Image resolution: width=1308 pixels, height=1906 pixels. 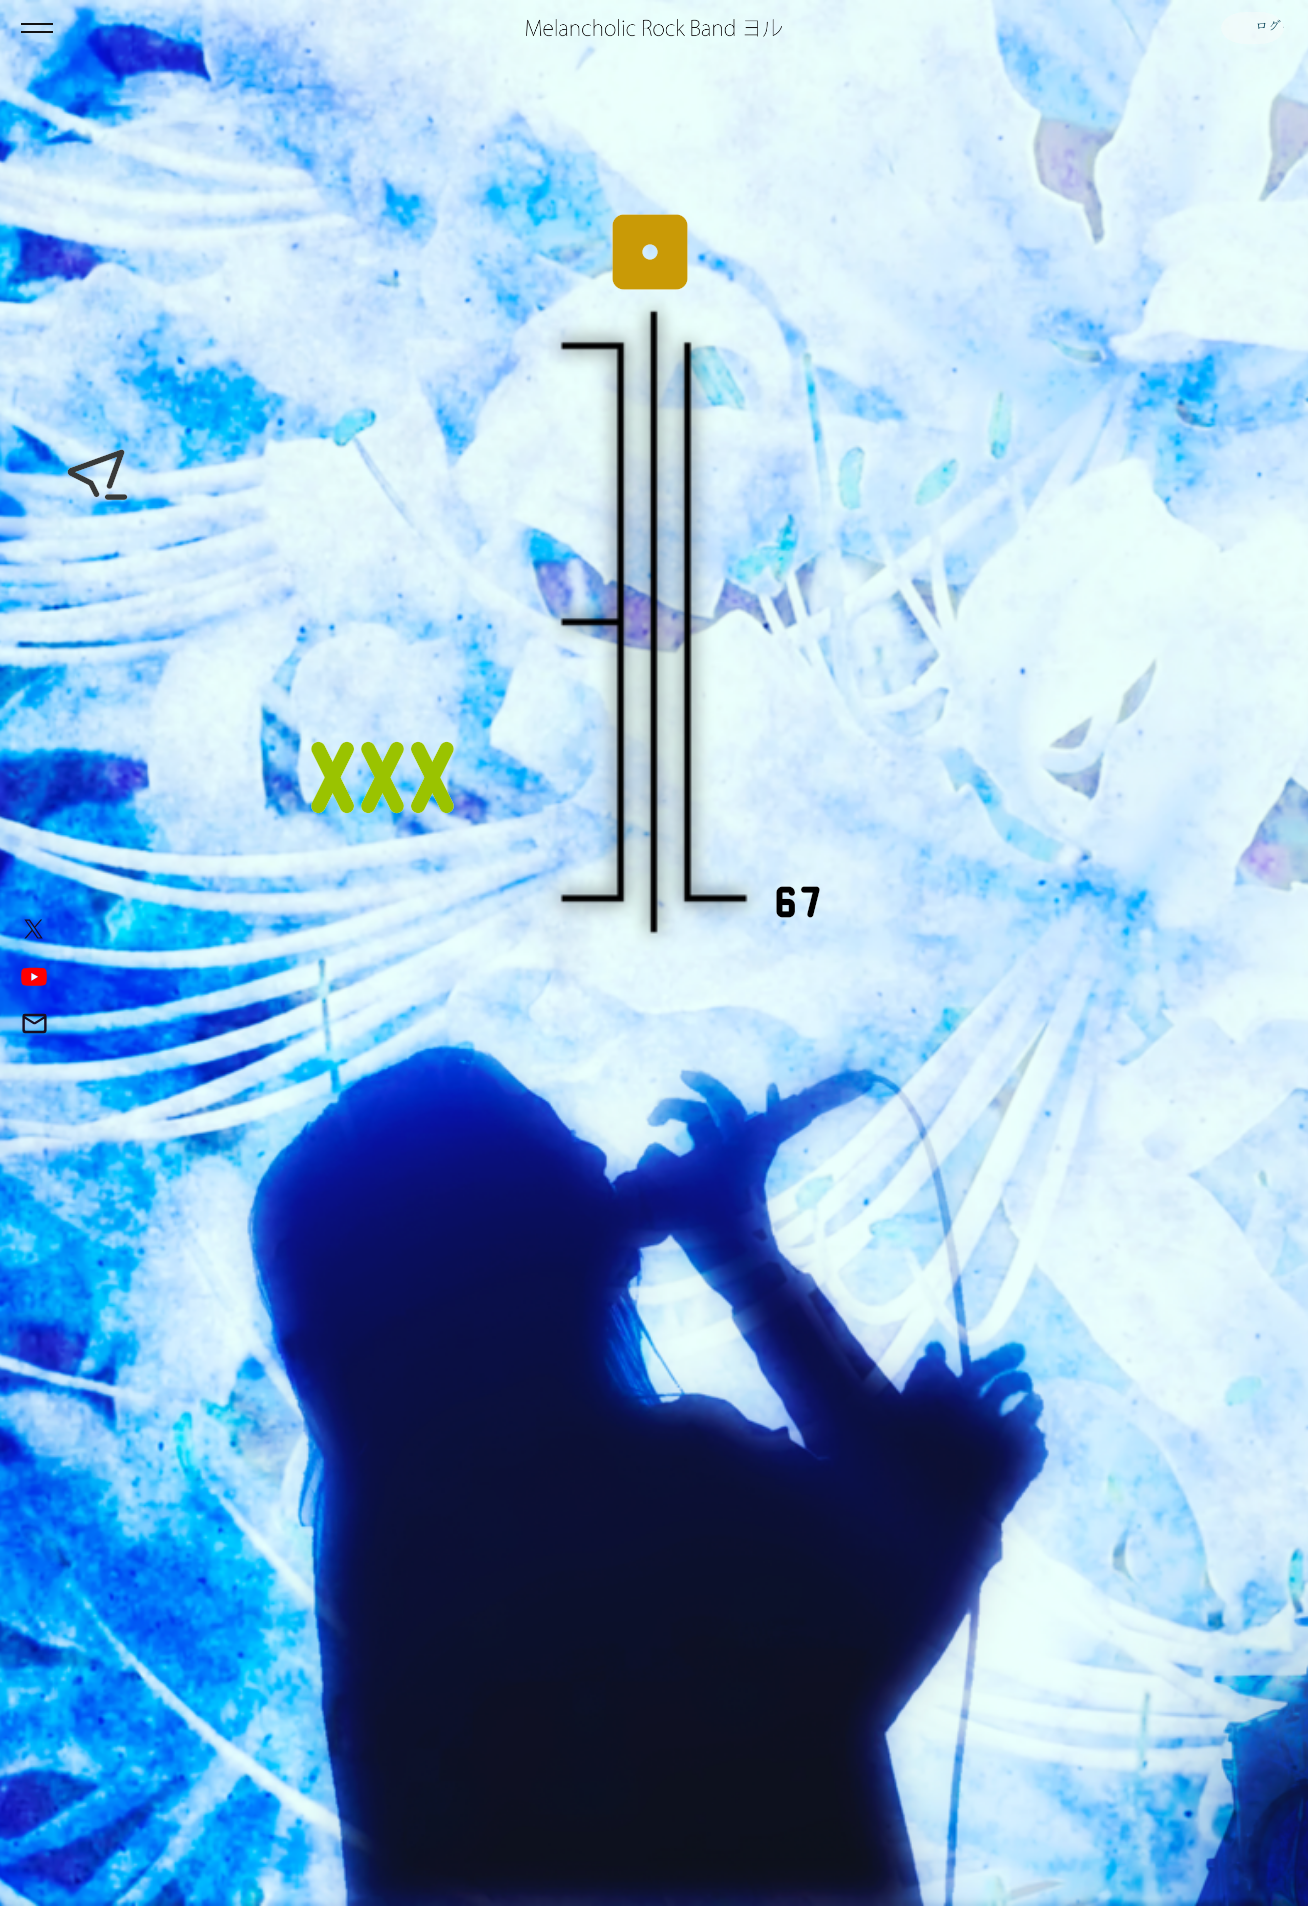 What do you see at coordinates (96, 477) in the screenshot?
I see `remove a saved location` at bounding box center [96, 477].